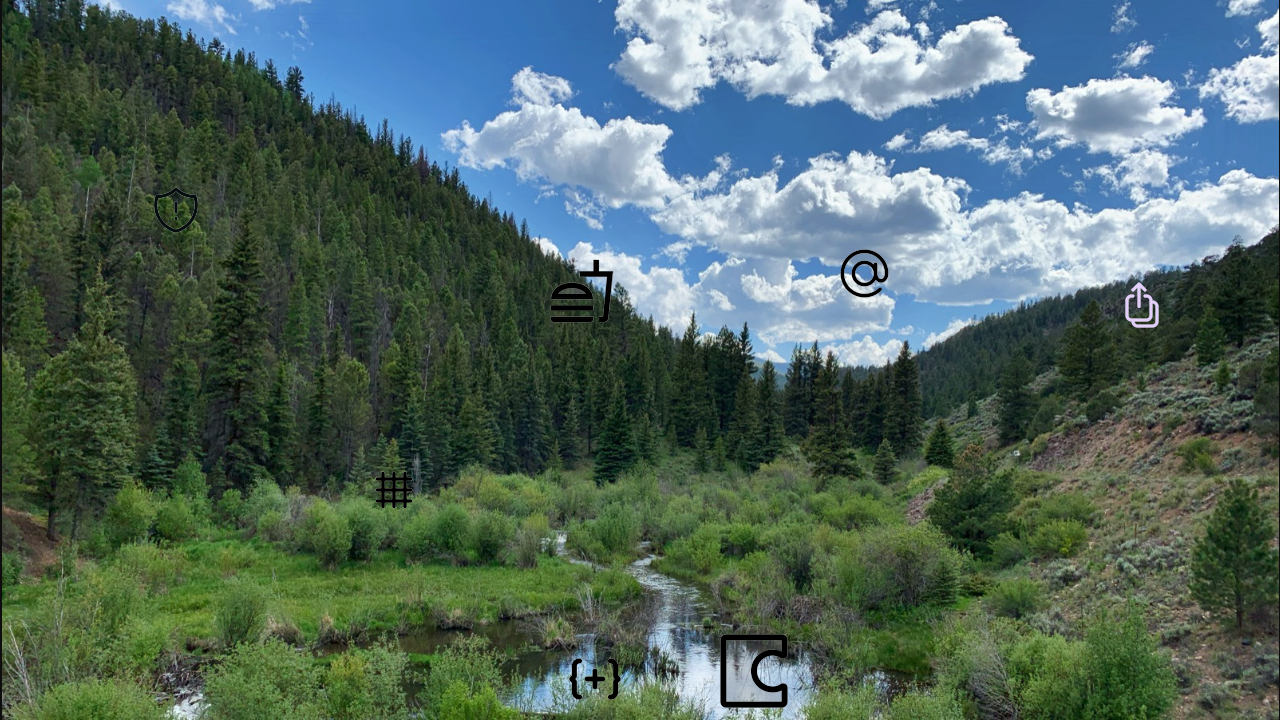 The width and height of the screenshot is (1280, 720). I want to click on find nearby fast food restaurants, so click(582, 291).